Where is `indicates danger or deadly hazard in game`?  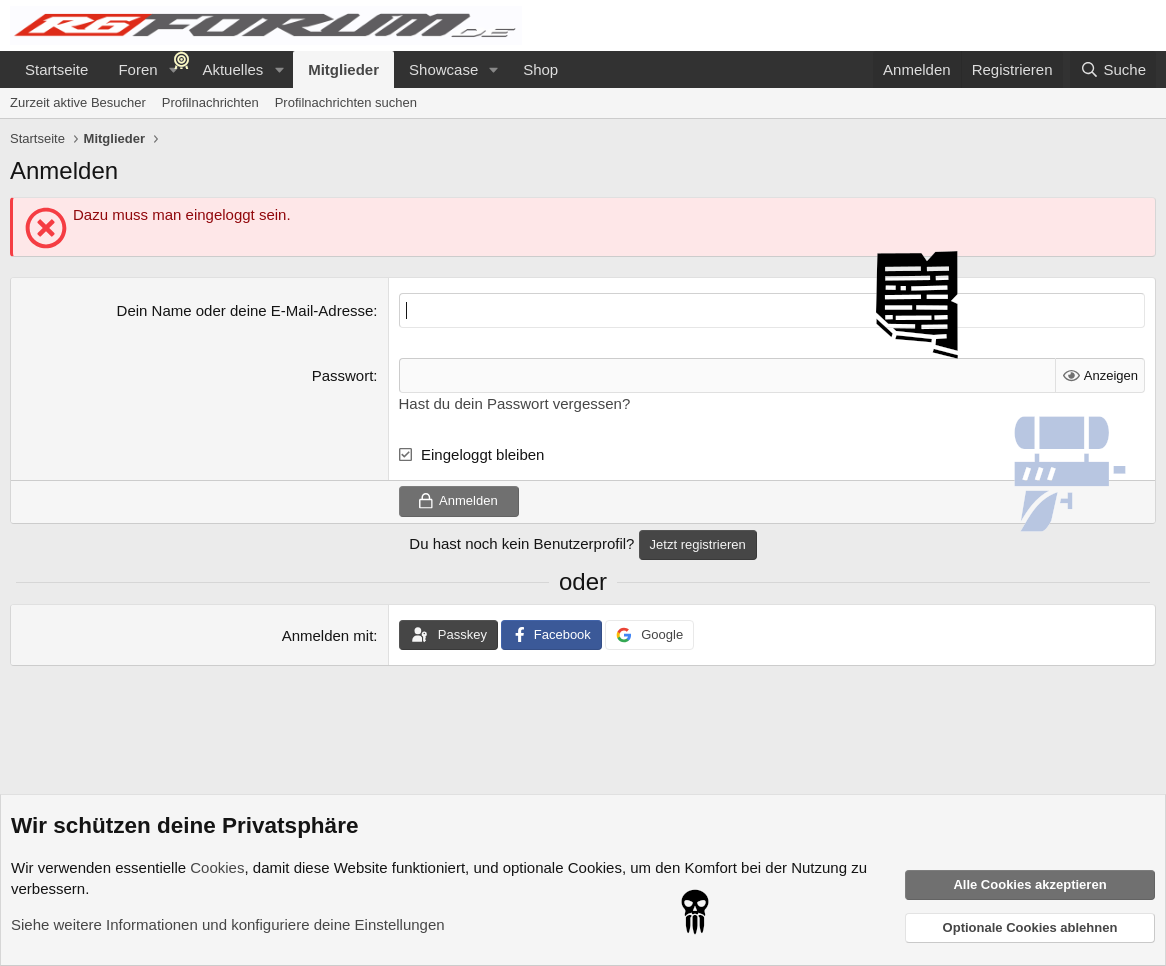
indicates danger or deadly hazard in game is located at coordinates (695, 912).